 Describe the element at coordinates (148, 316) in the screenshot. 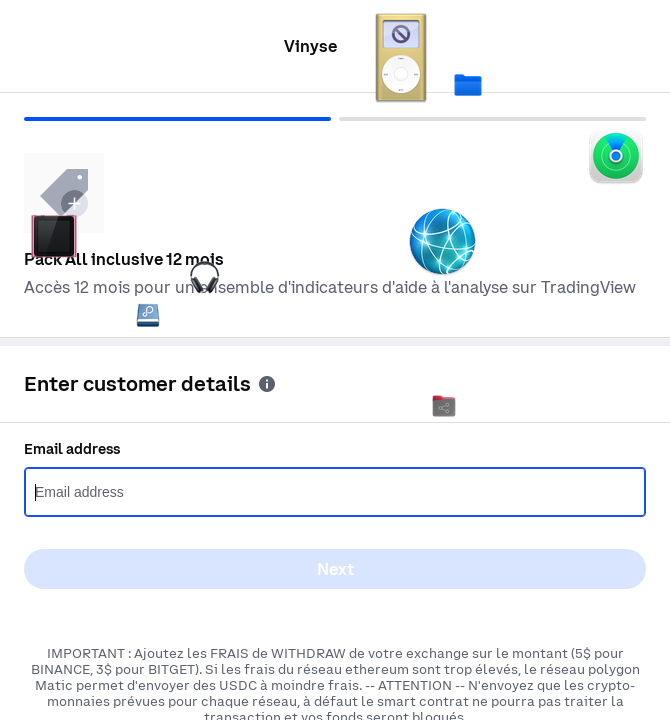

I see `Promise Technology storage device or RAID controller` at that location.